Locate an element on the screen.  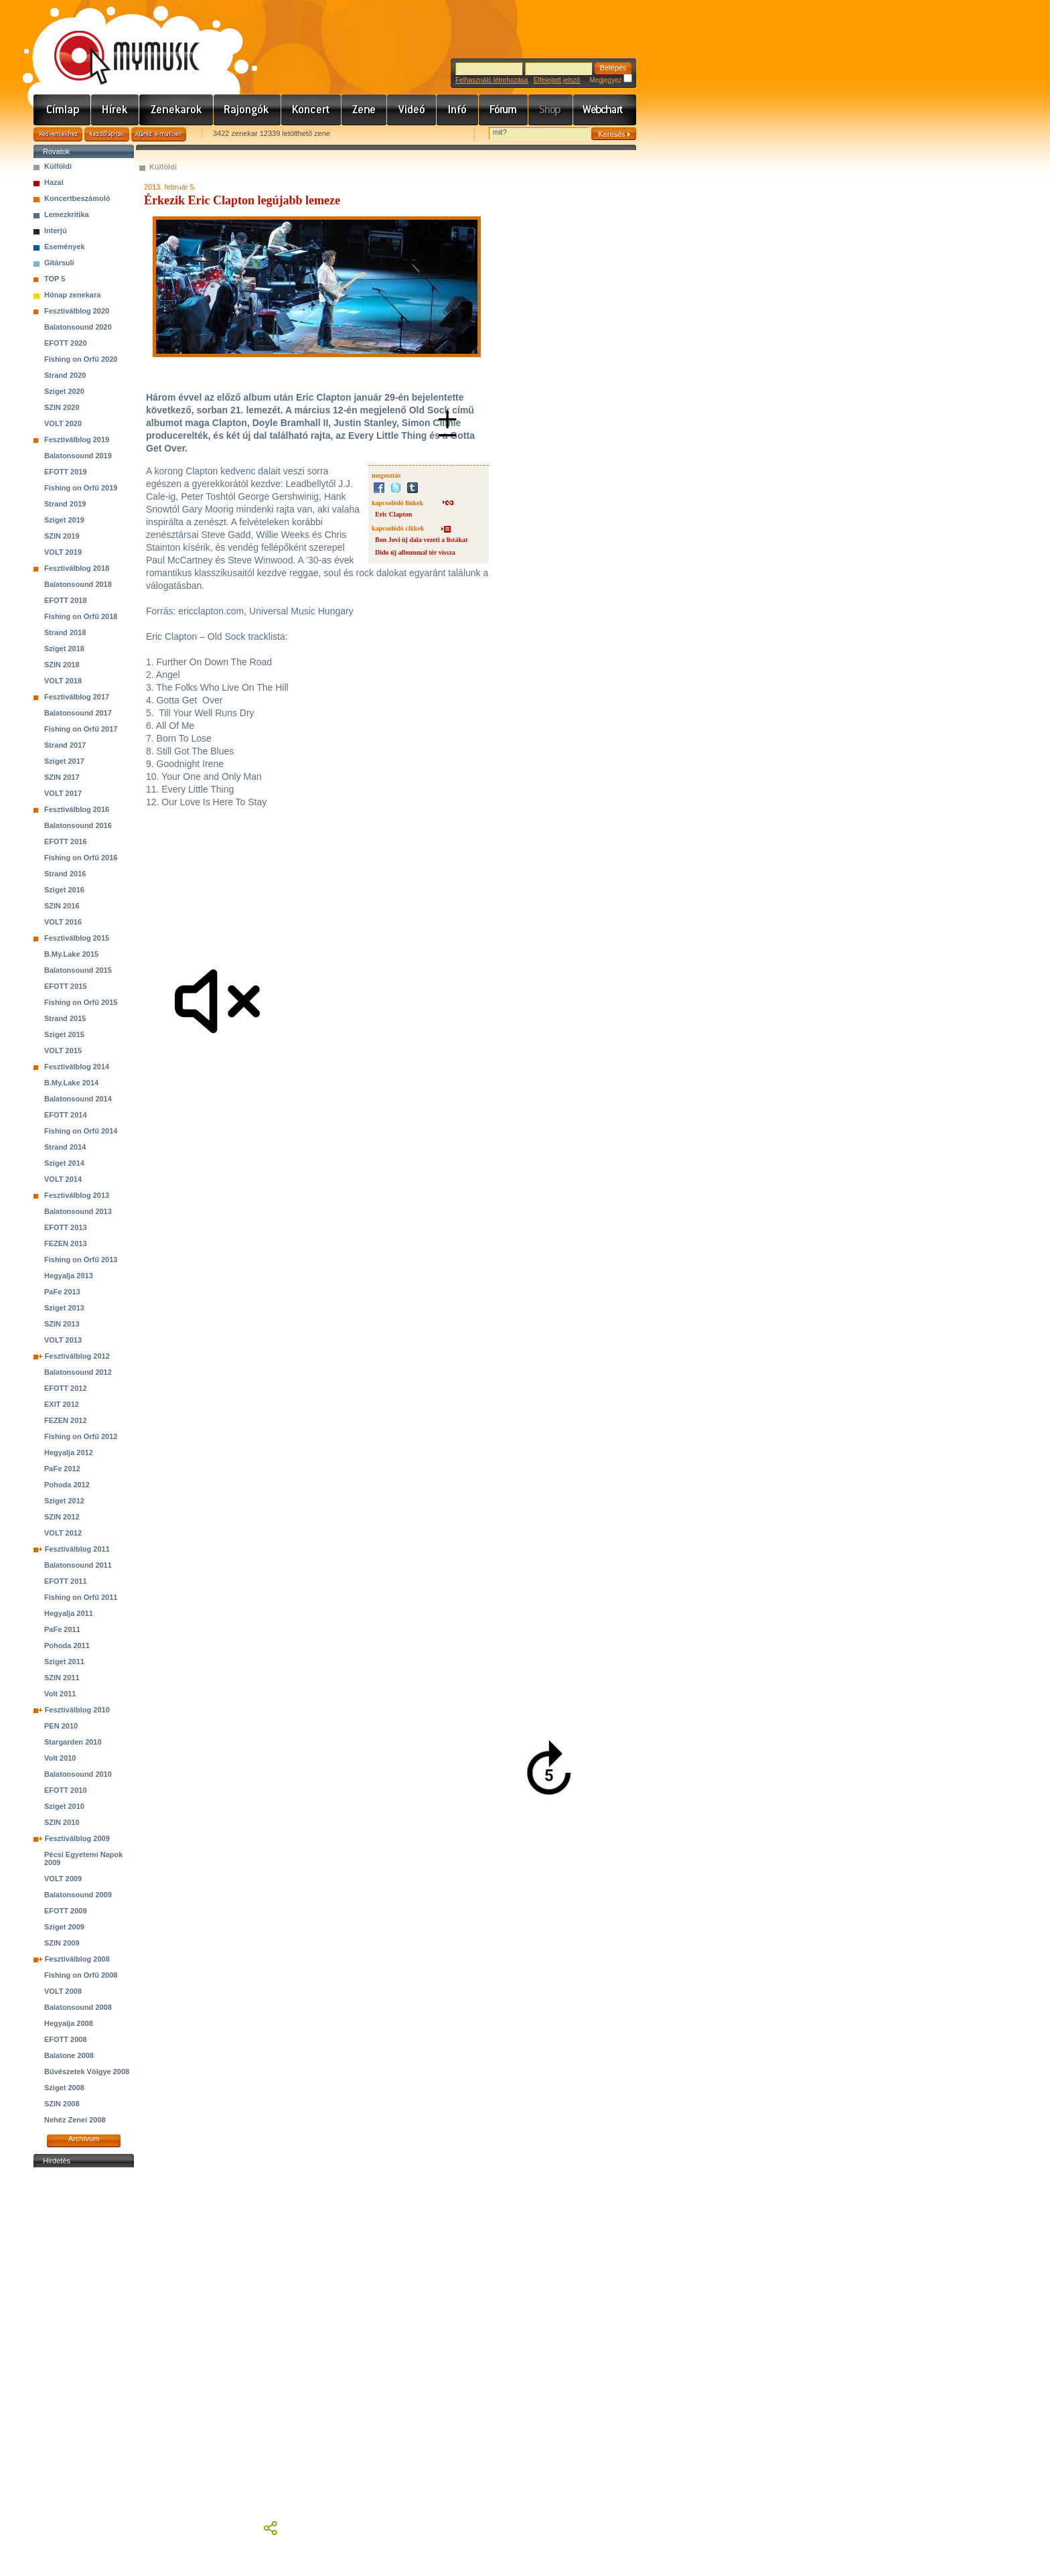
share content to other apps or platforms is located at coordinates (271, 2528).